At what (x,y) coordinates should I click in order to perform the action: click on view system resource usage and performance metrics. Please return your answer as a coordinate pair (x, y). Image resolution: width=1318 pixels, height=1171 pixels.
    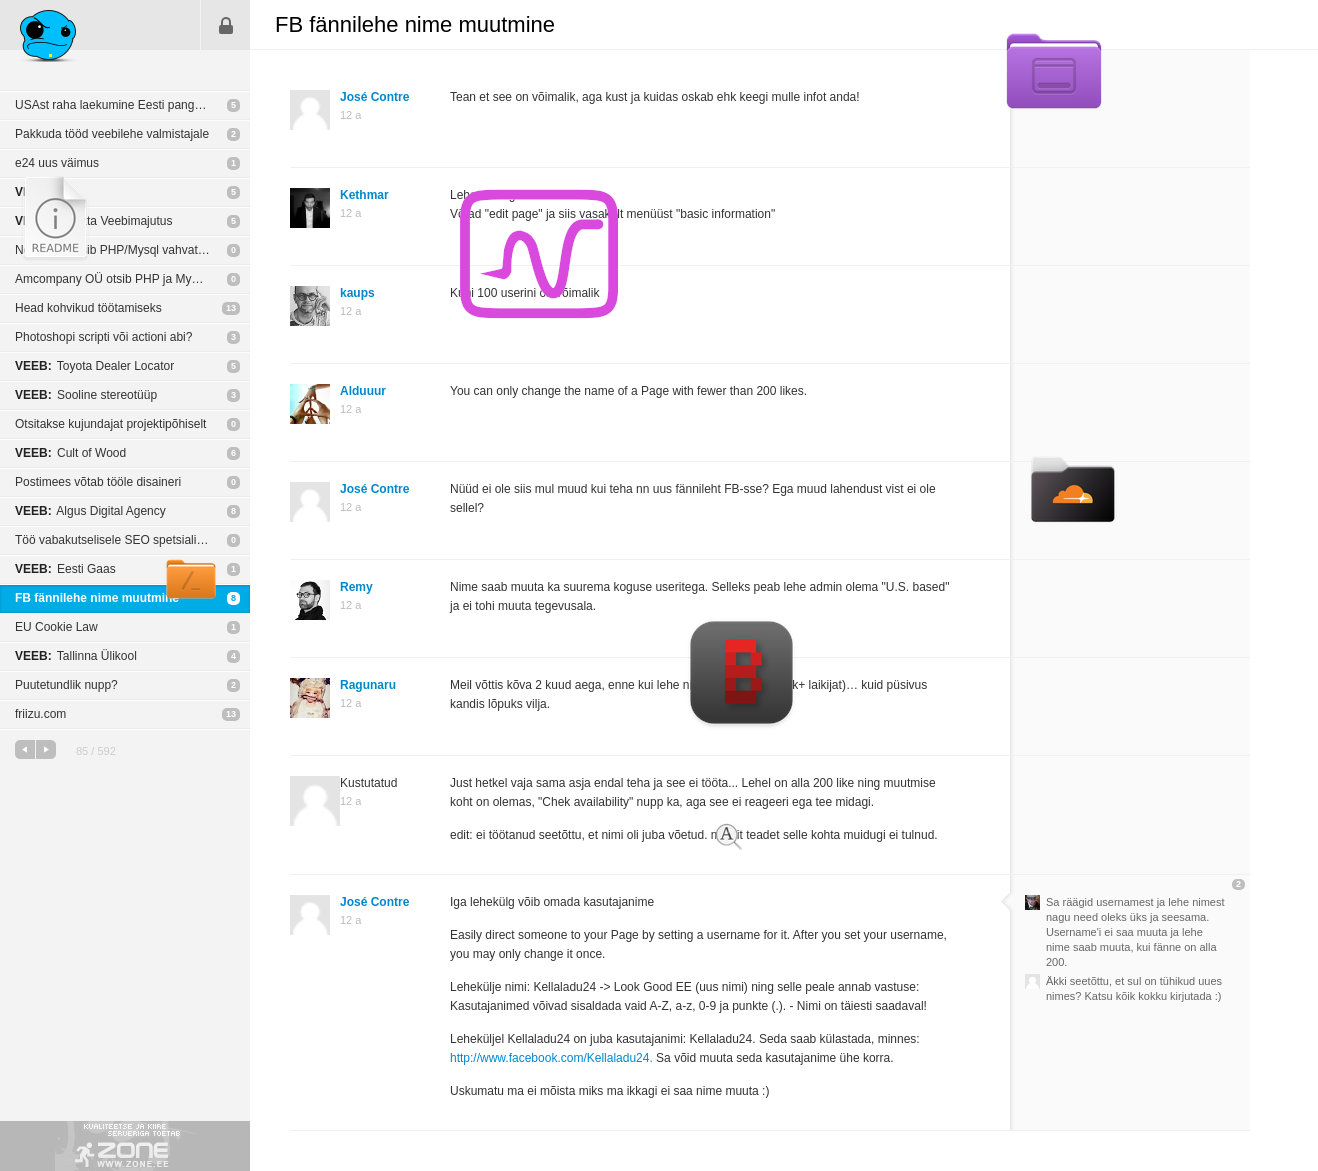
    Looking at the image, I should click on (539, 249).